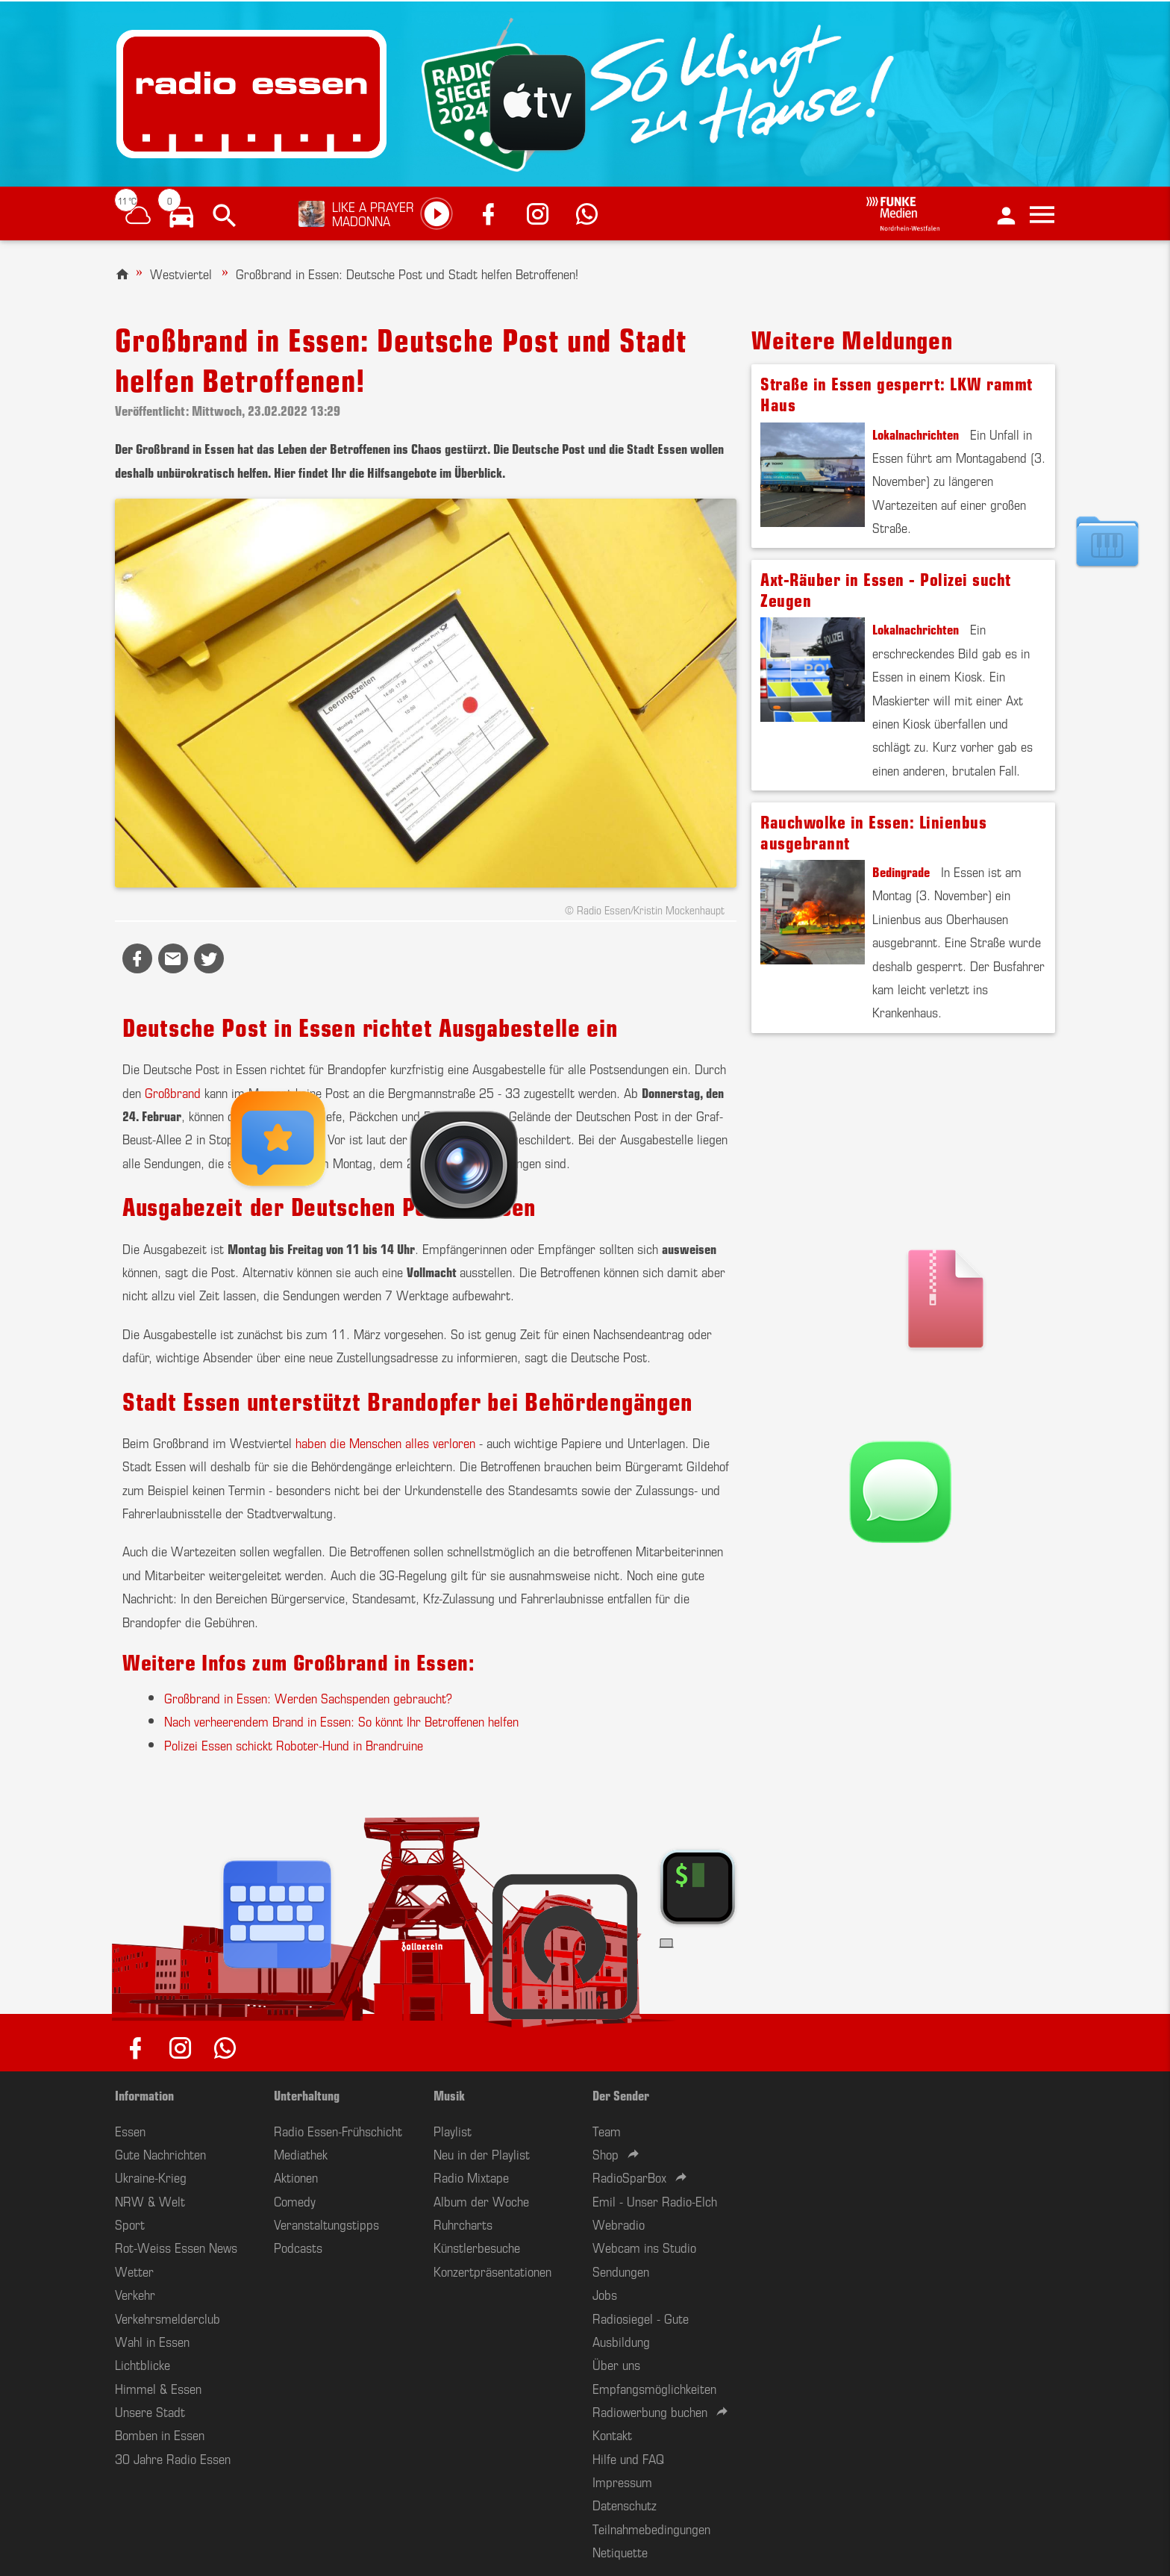  I want to click on access this device in the sidebar, so click(666, 1943).